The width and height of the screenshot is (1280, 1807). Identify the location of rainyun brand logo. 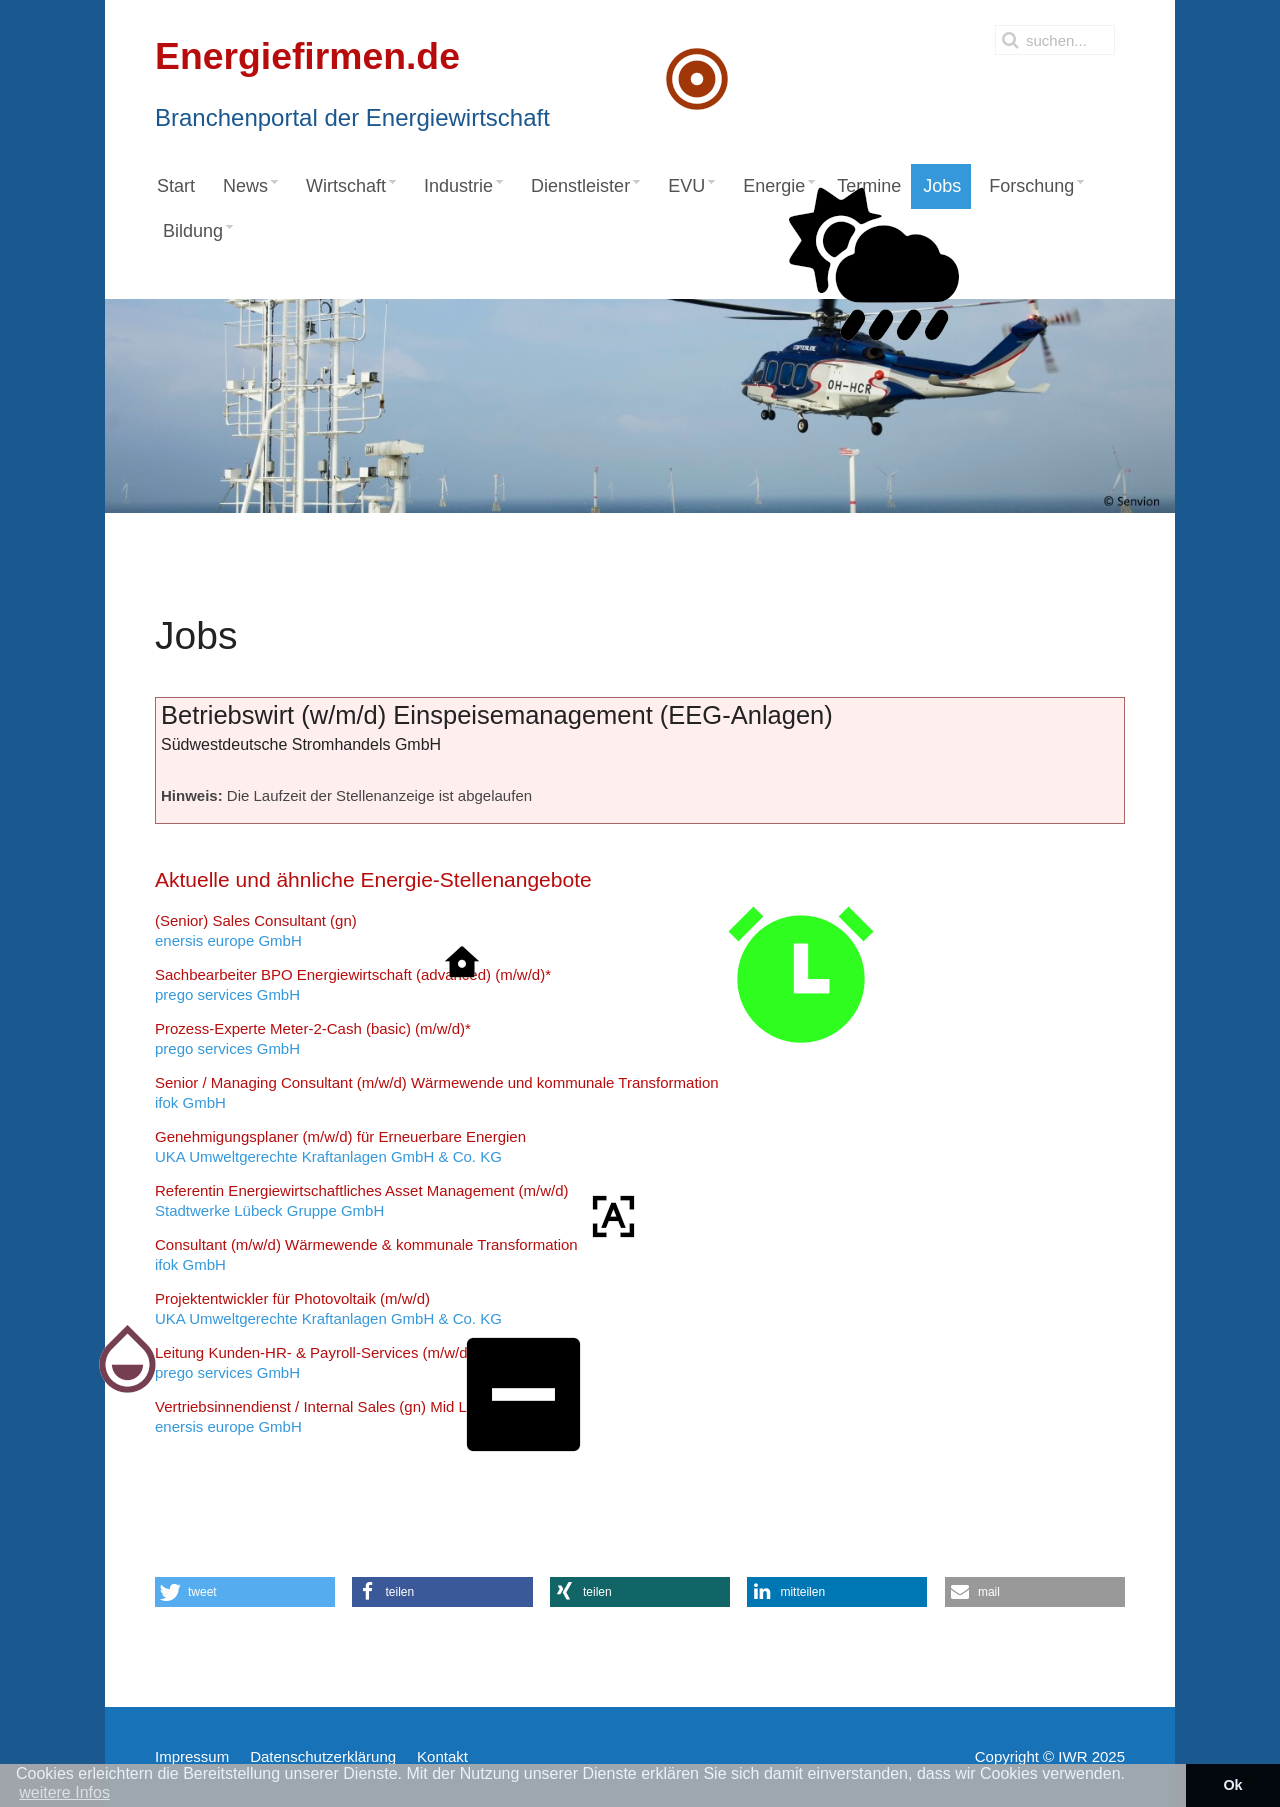
(874, 264).